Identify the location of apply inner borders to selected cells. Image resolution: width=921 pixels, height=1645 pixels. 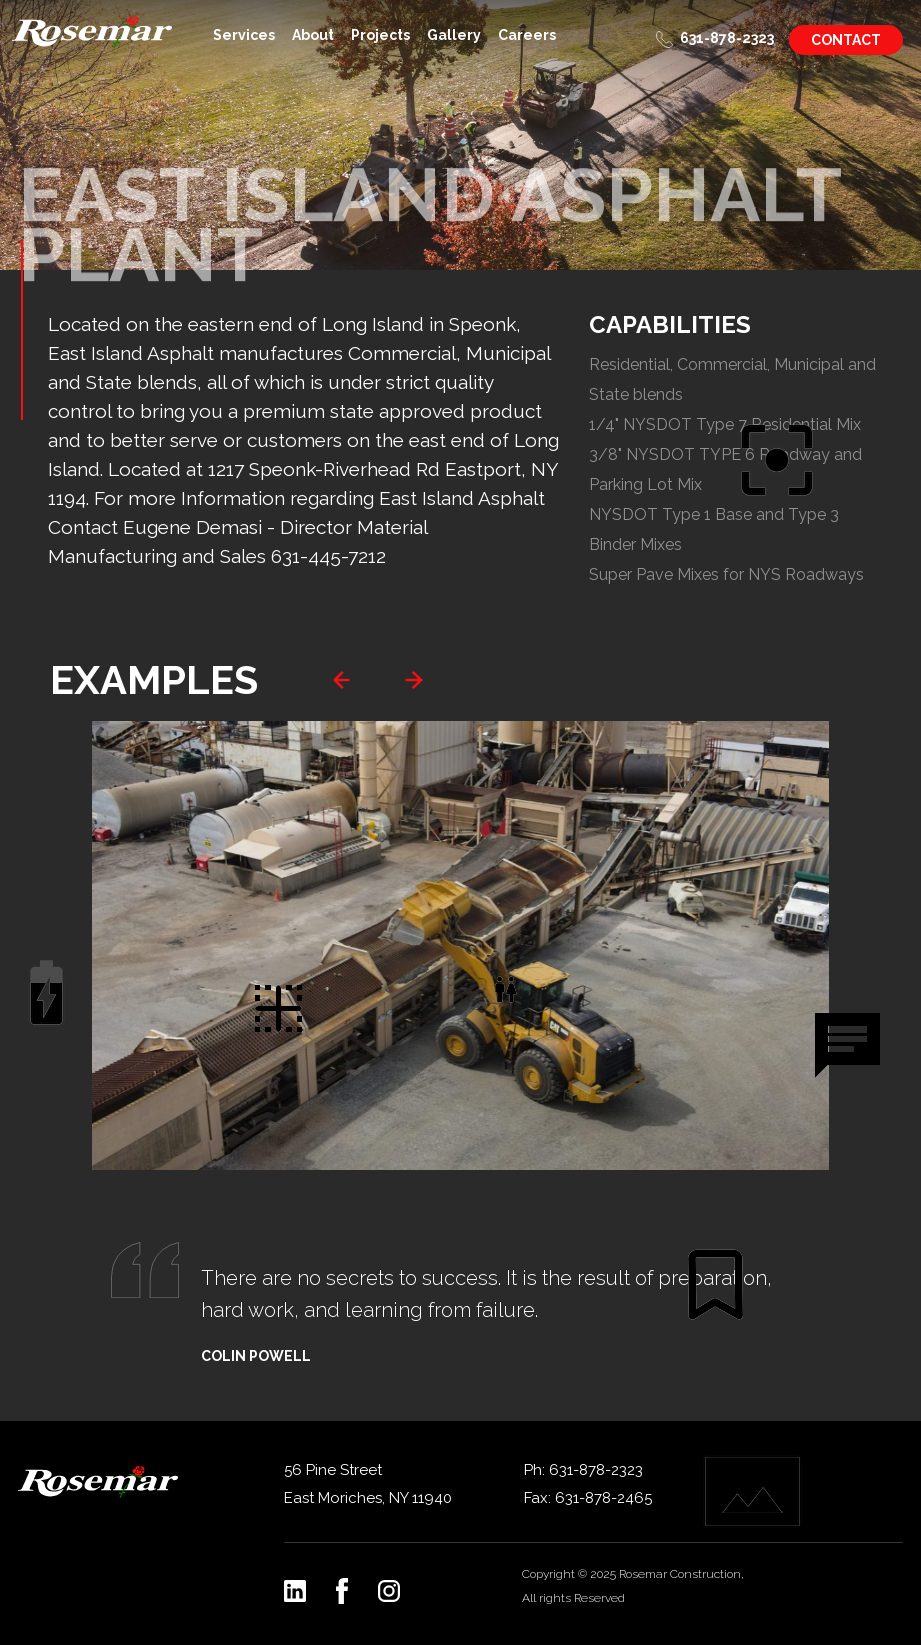
(278, 1008).